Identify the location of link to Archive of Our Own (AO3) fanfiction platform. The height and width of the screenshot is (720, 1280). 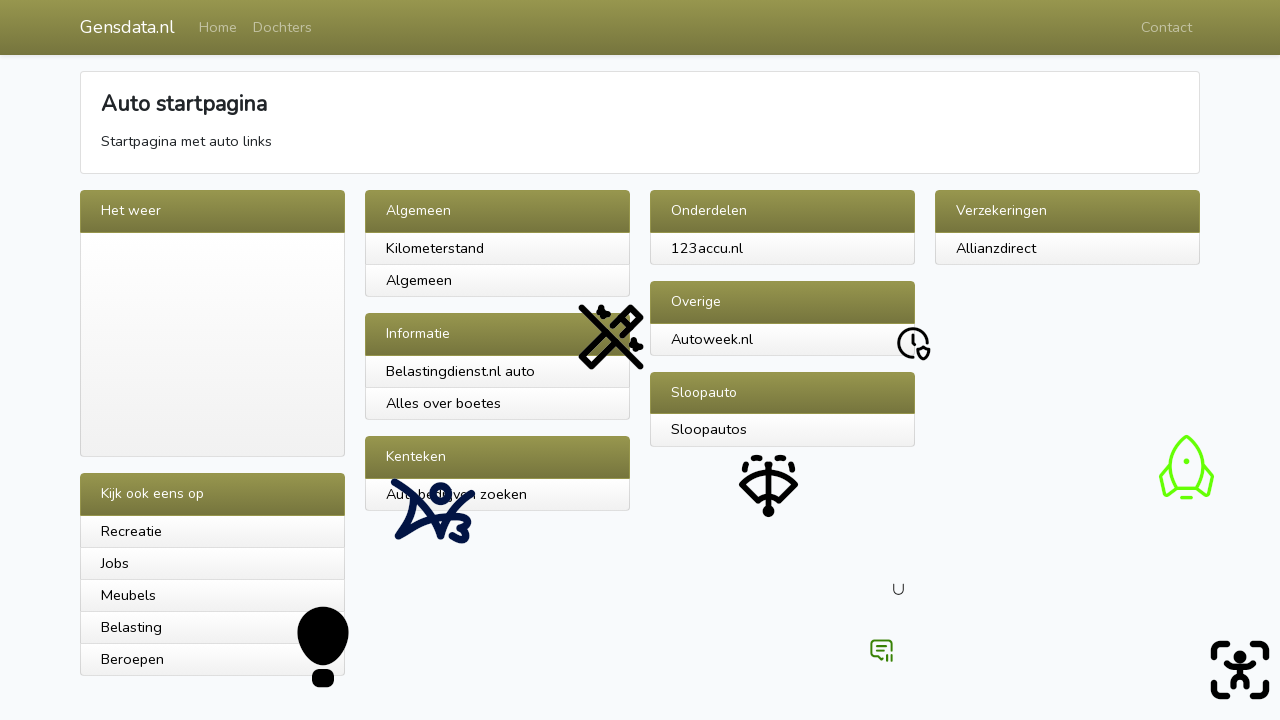
(433, 509).